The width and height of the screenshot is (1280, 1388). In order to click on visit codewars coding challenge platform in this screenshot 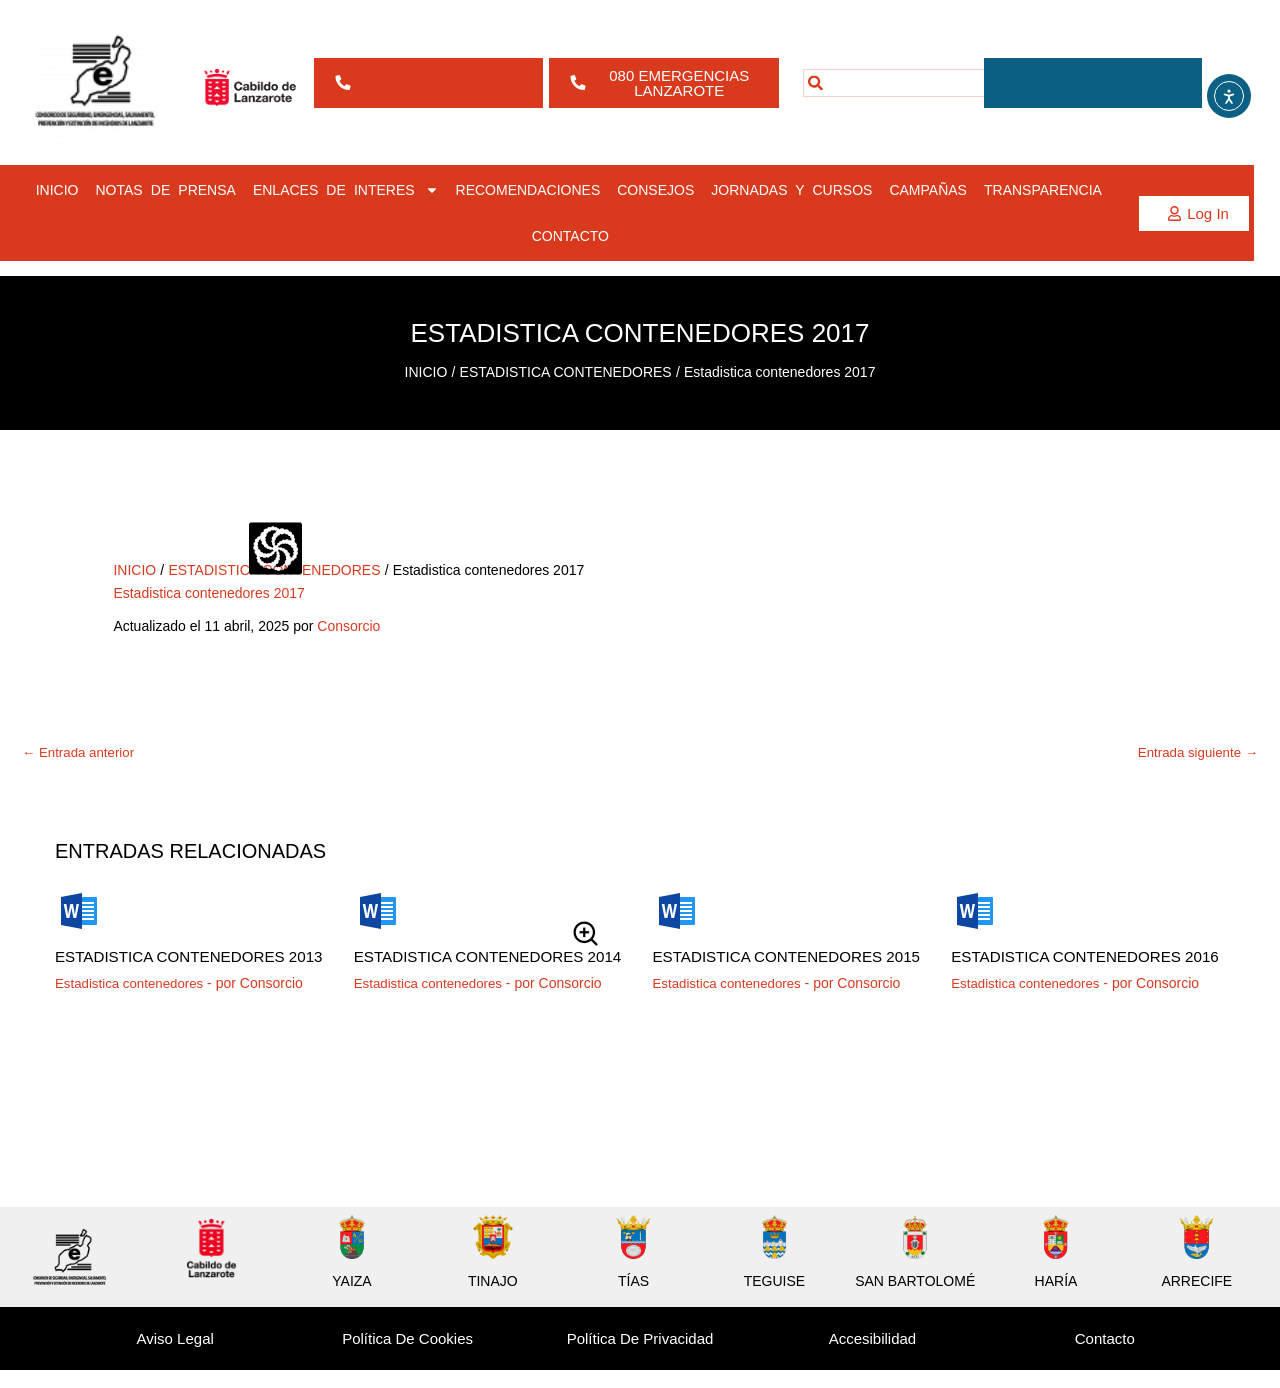, I will do `click(275, 548)`.